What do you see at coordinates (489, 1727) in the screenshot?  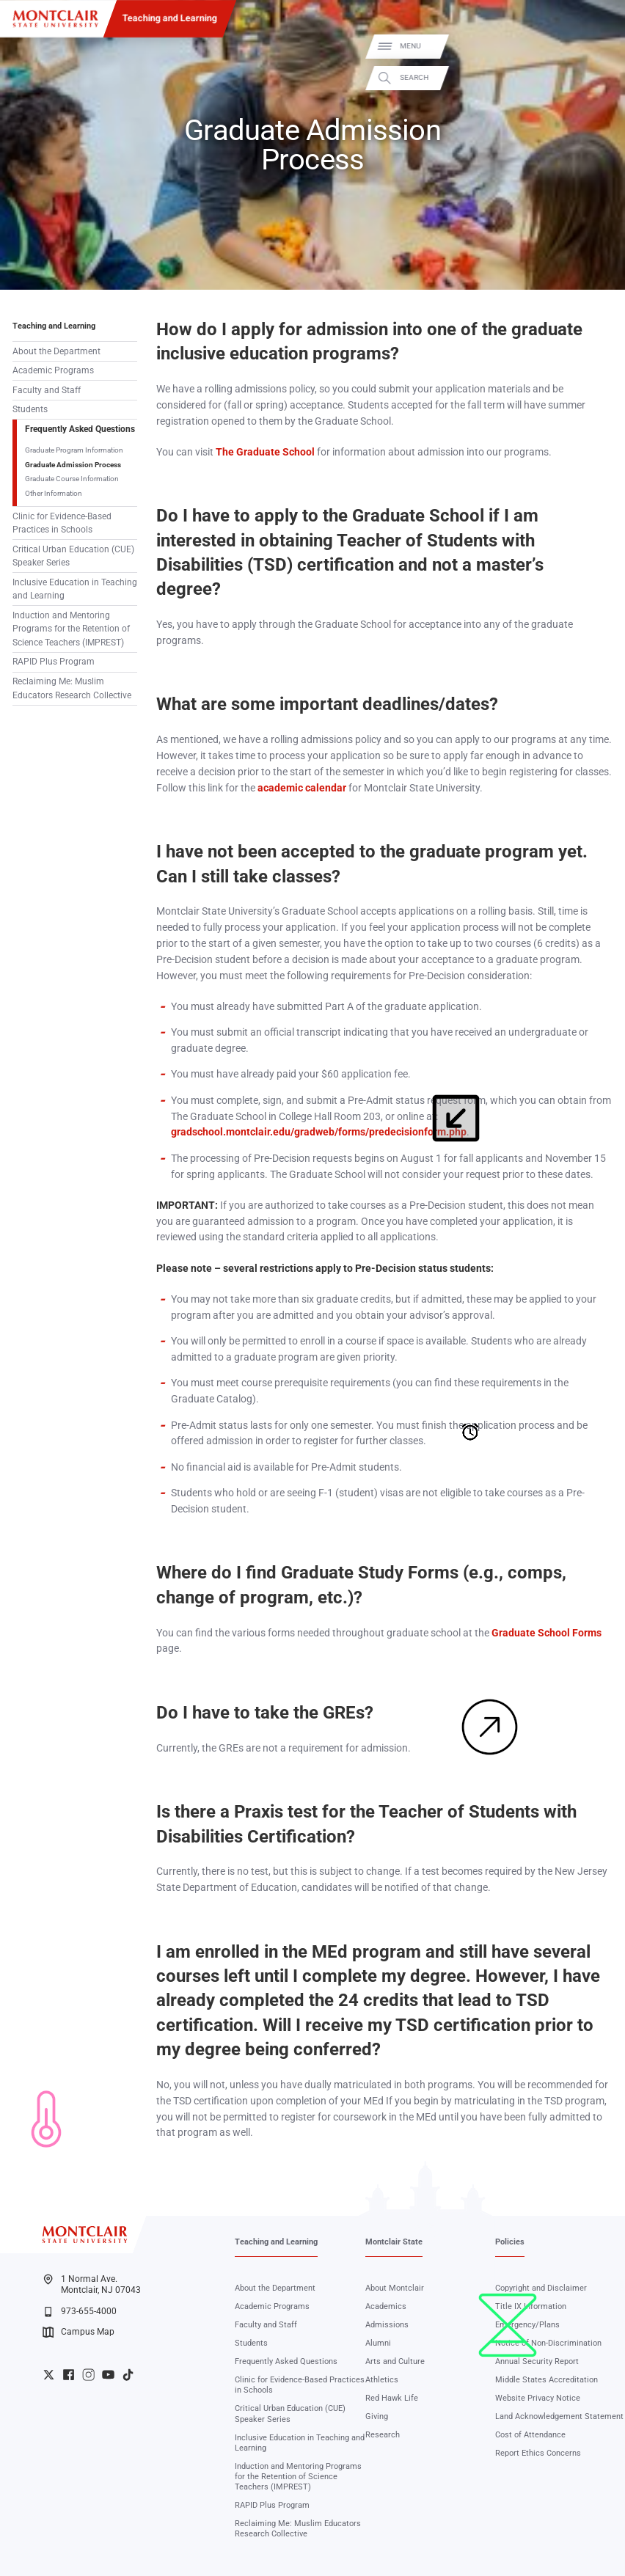 I see `open link in new tab or window` at bounding box center [489, 1727].